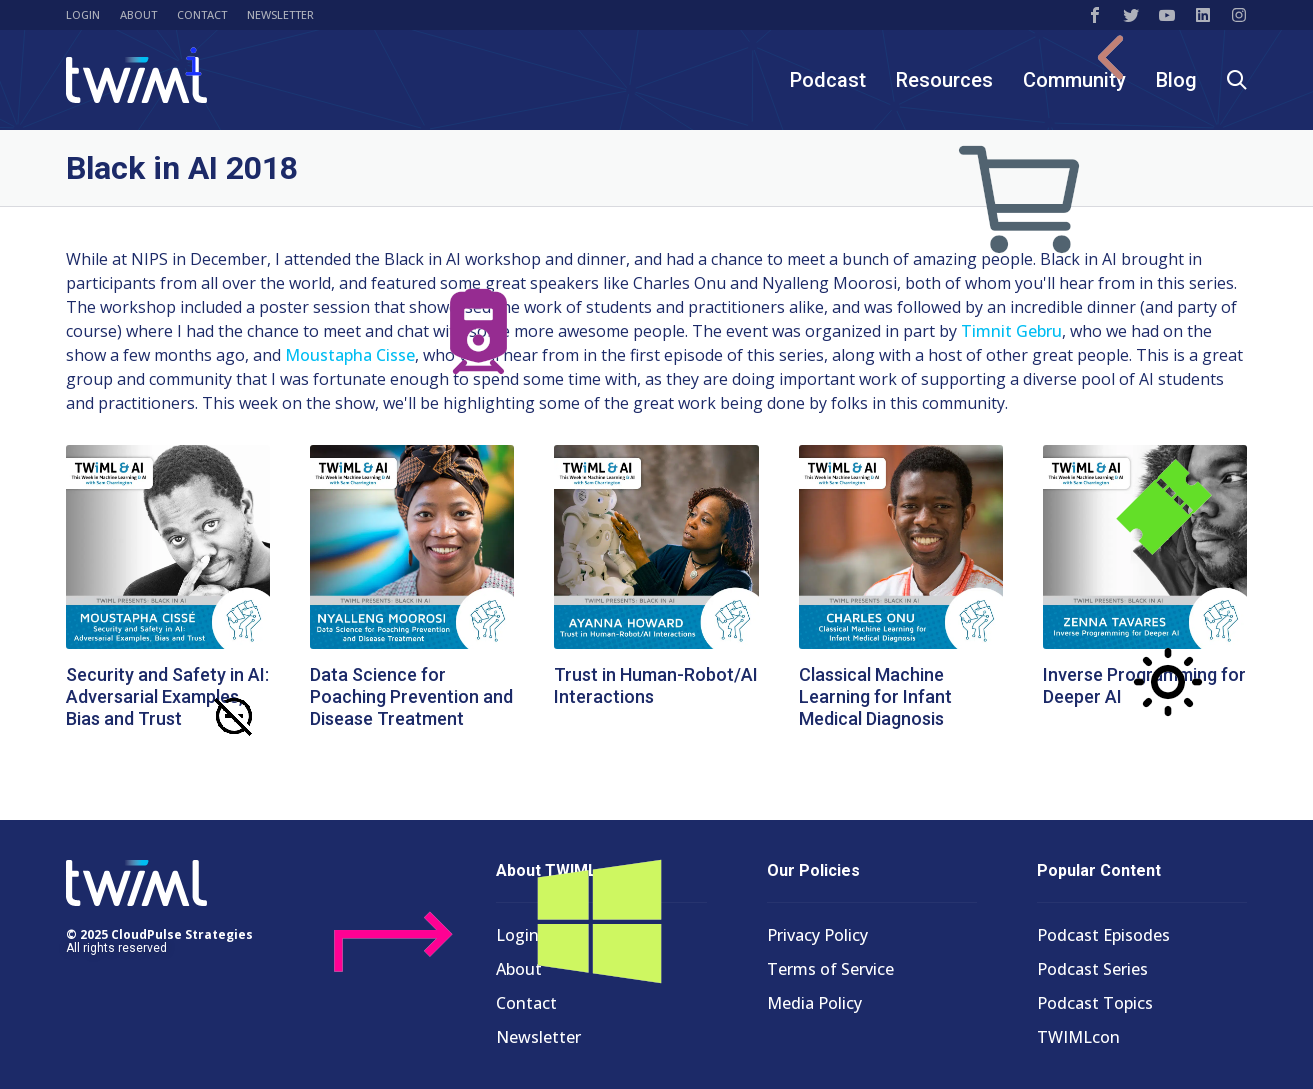  What do you see at coordinates (1164, 507) in the screenshot?
I see `view your tickets or passes` at bounding box center [1164, 507].